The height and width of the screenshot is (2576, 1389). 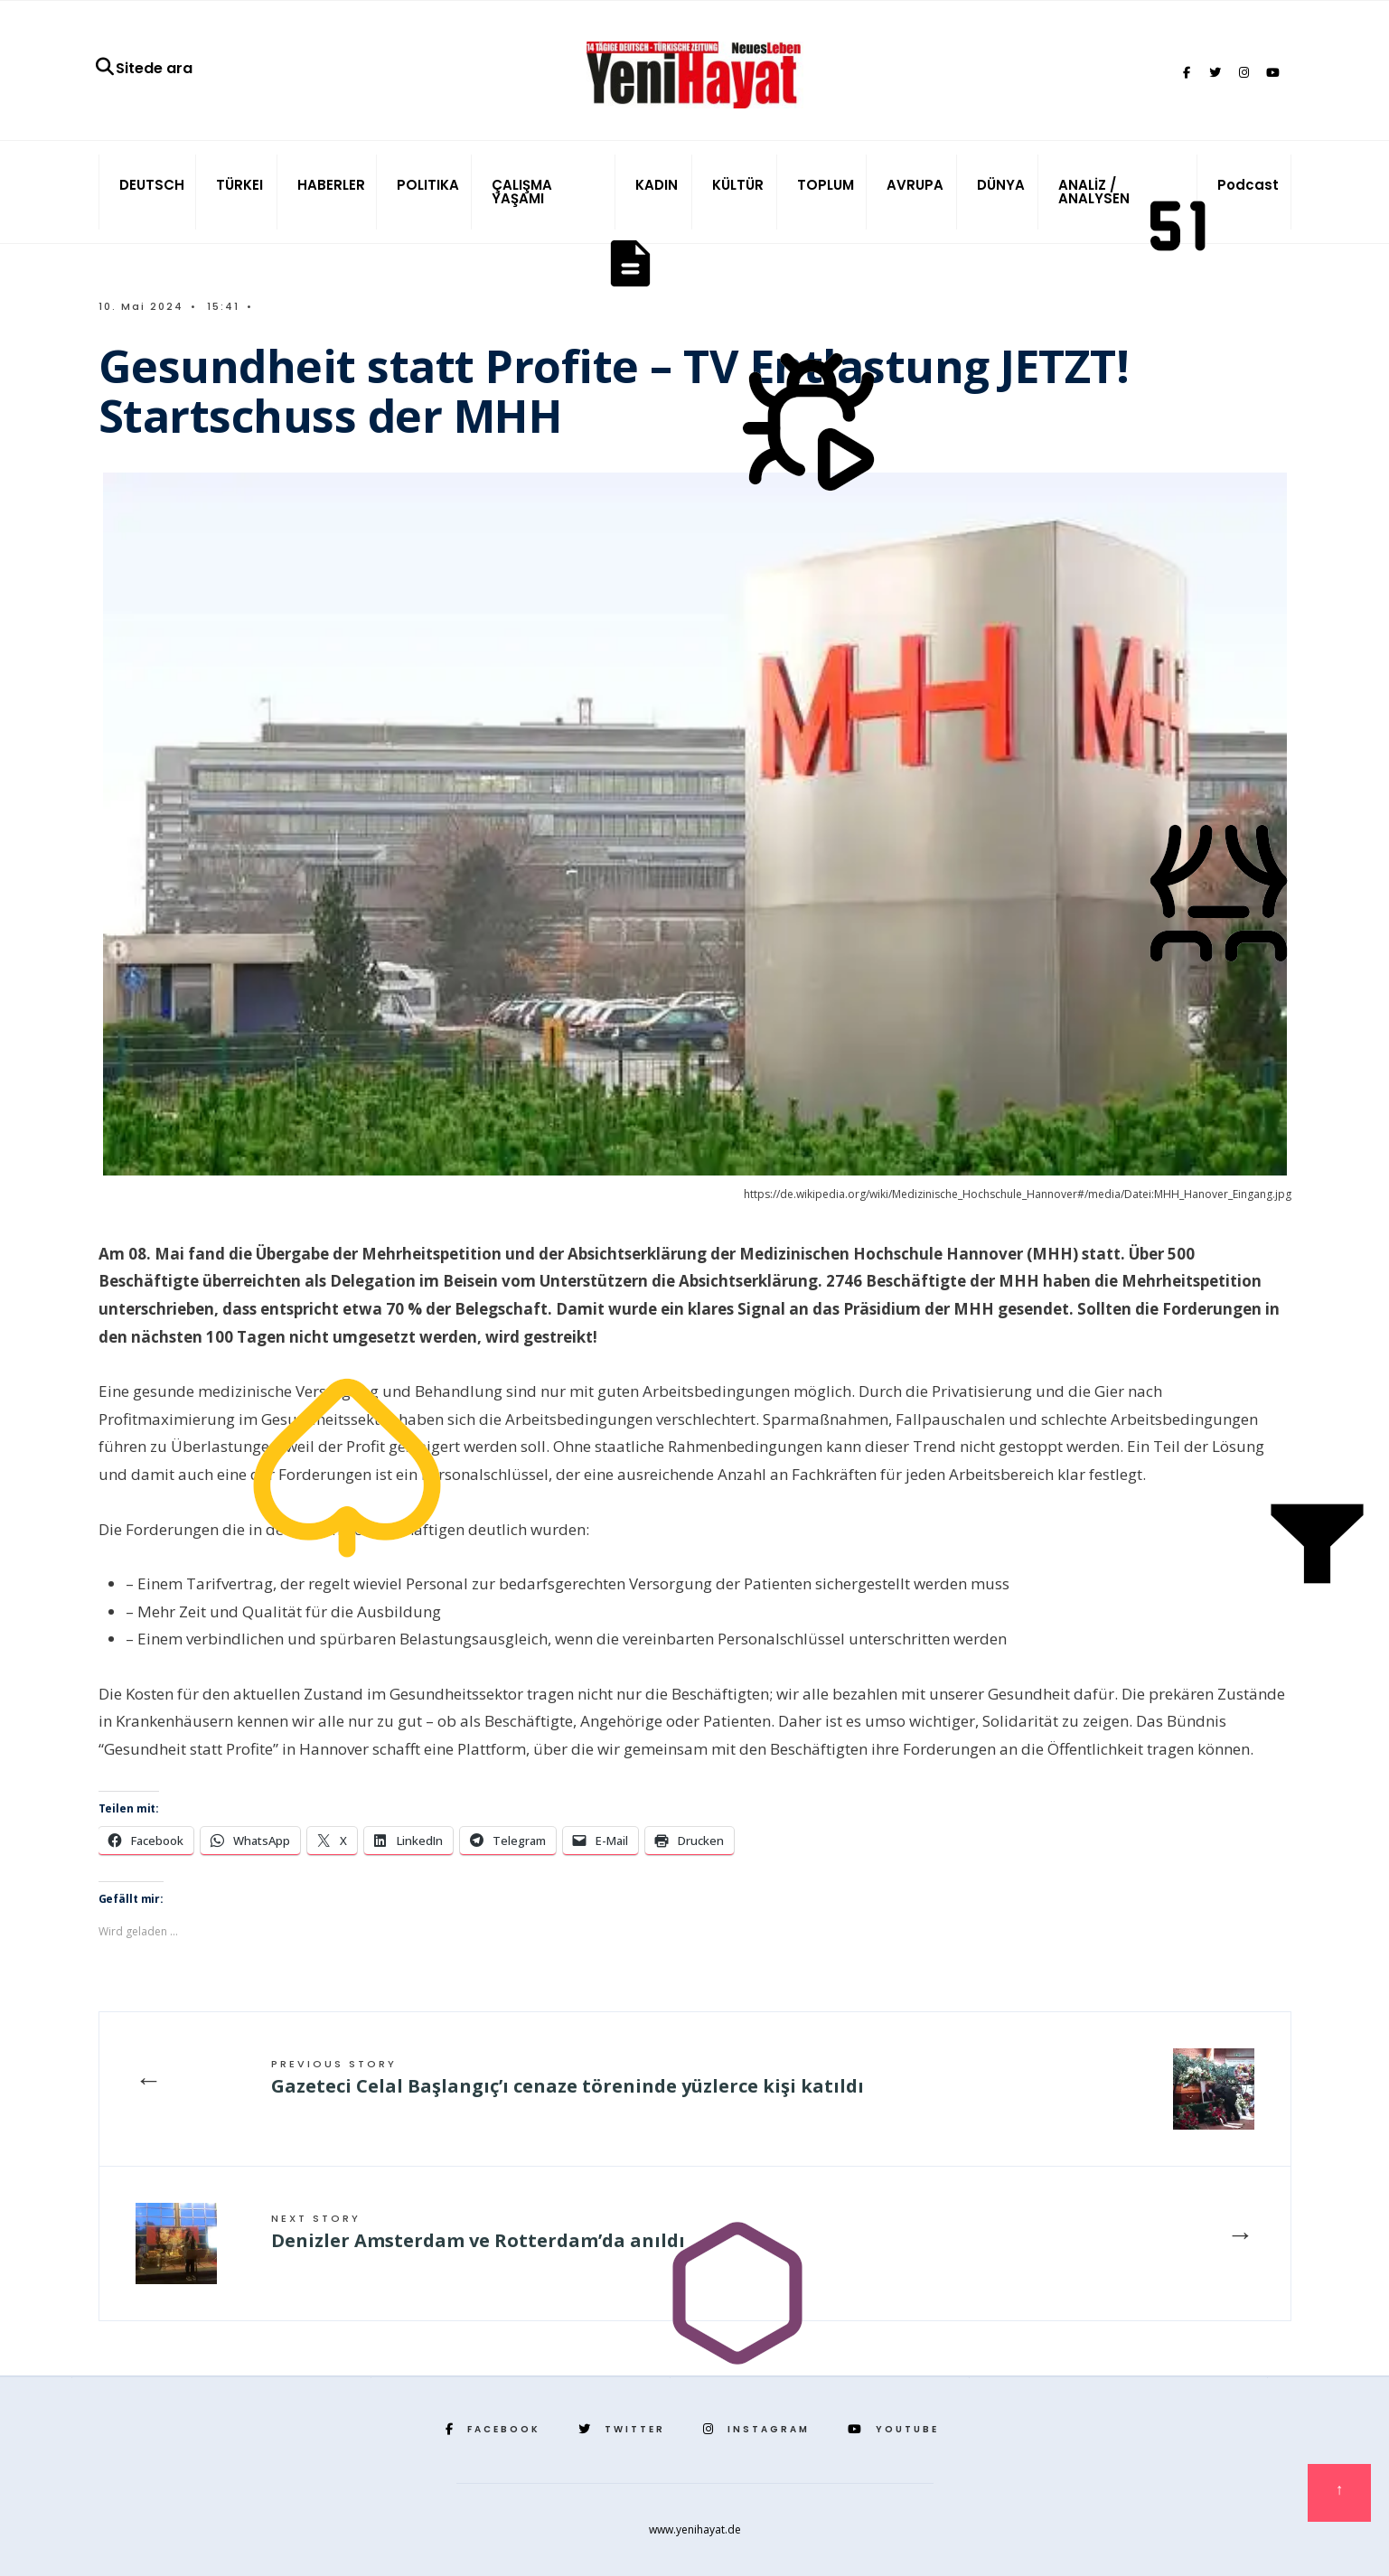 I want to click on access theater or cinema listings, so click(x=1218, y=893).